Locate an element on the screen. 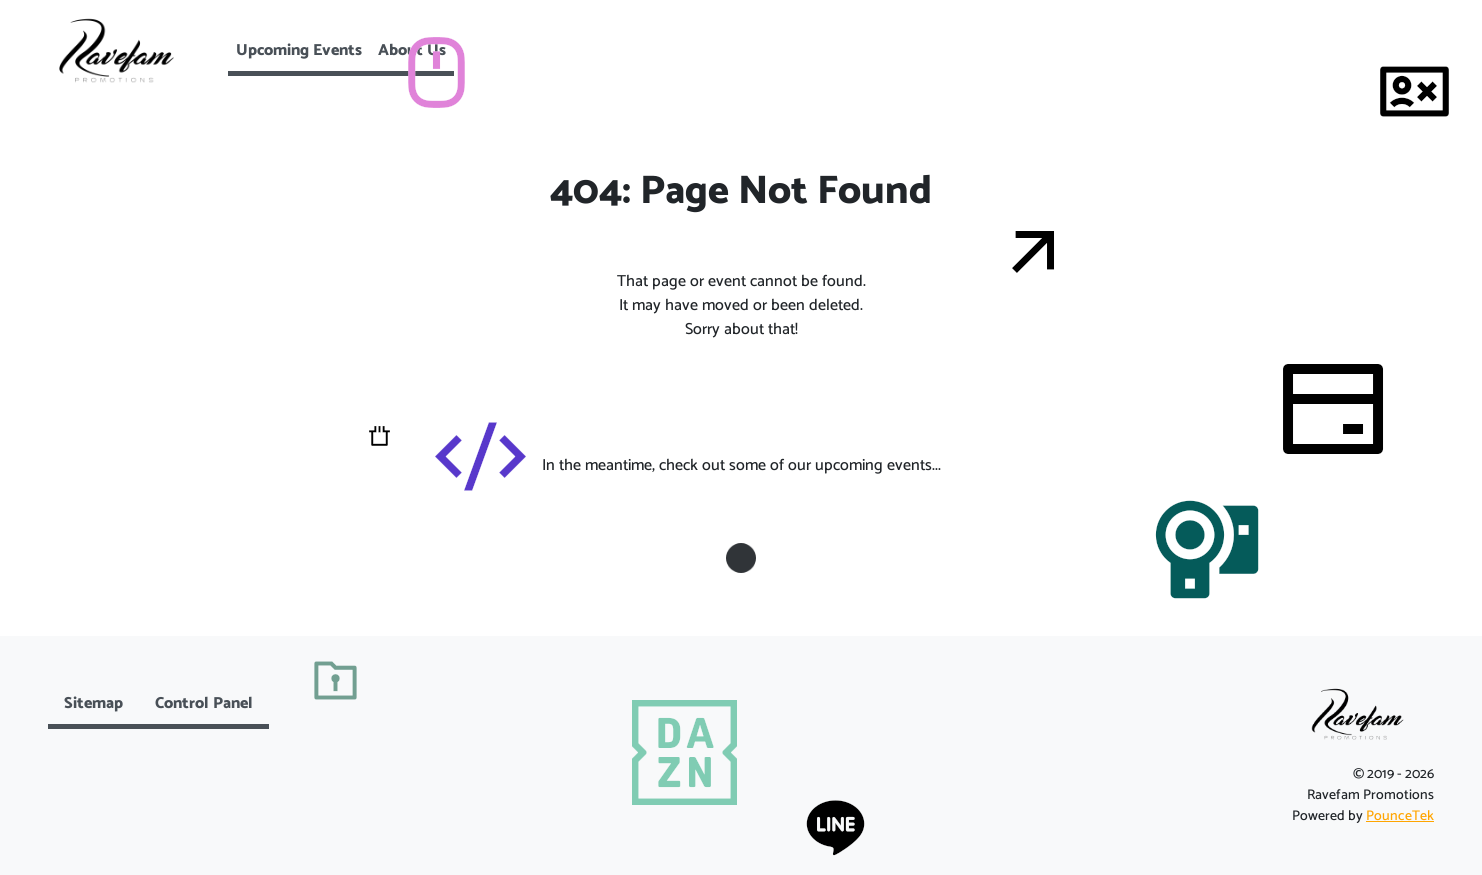  connect to a sensor device is located at coordinates (379, 436).